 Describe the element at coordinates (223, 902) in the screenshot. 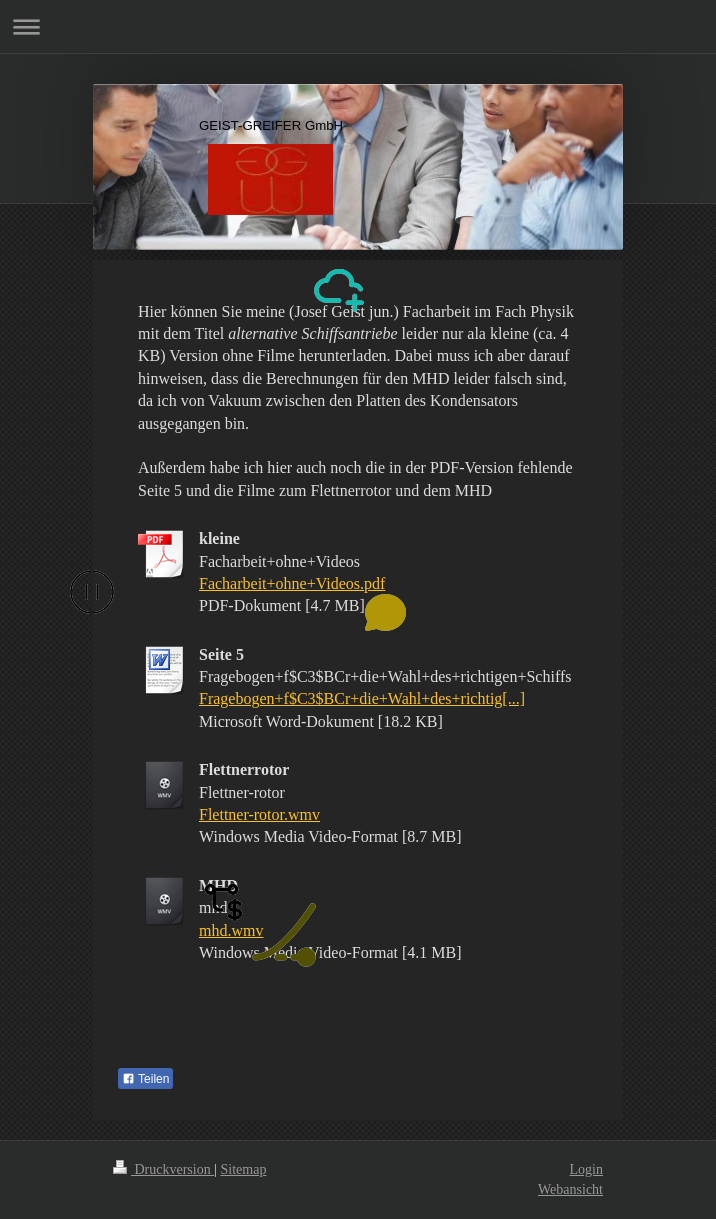

I see `view transaction history` at that location.